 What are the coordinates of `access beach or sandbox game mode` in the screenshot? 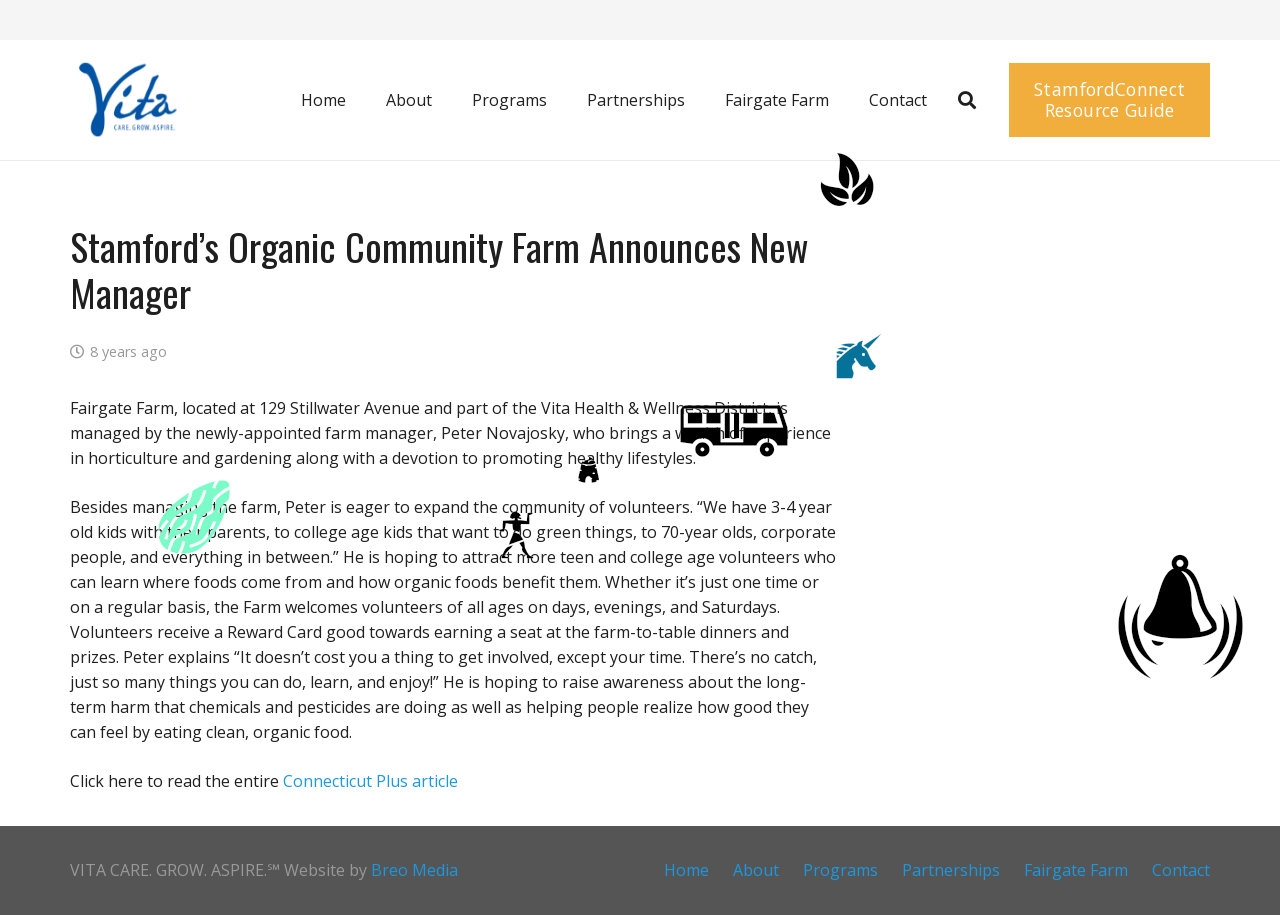 It's located at (588, 469).